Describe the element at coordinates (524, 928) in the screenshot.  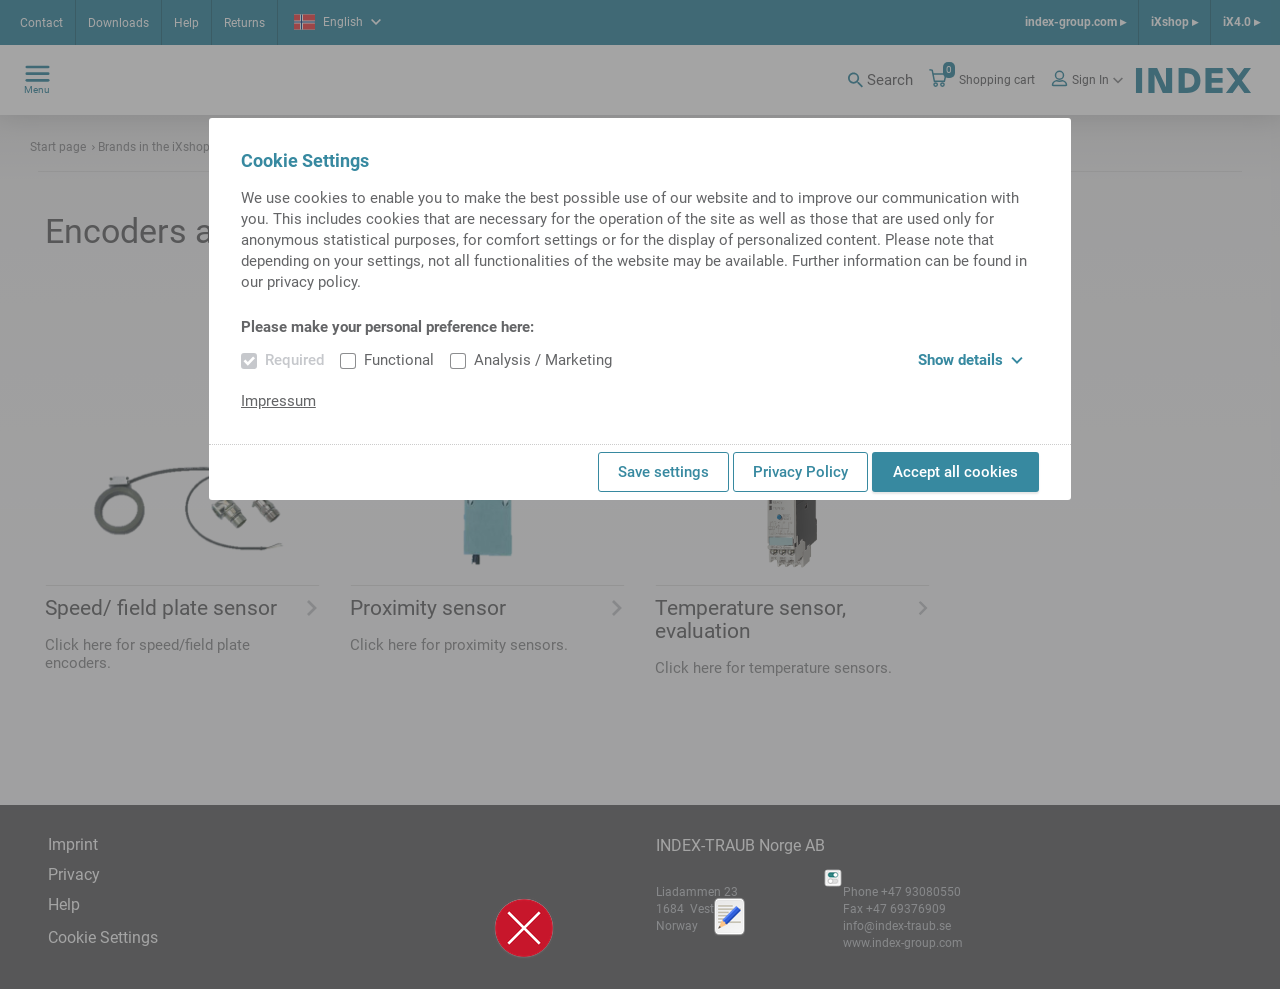
I see `indicates an Insync sync error or failure` at that location.